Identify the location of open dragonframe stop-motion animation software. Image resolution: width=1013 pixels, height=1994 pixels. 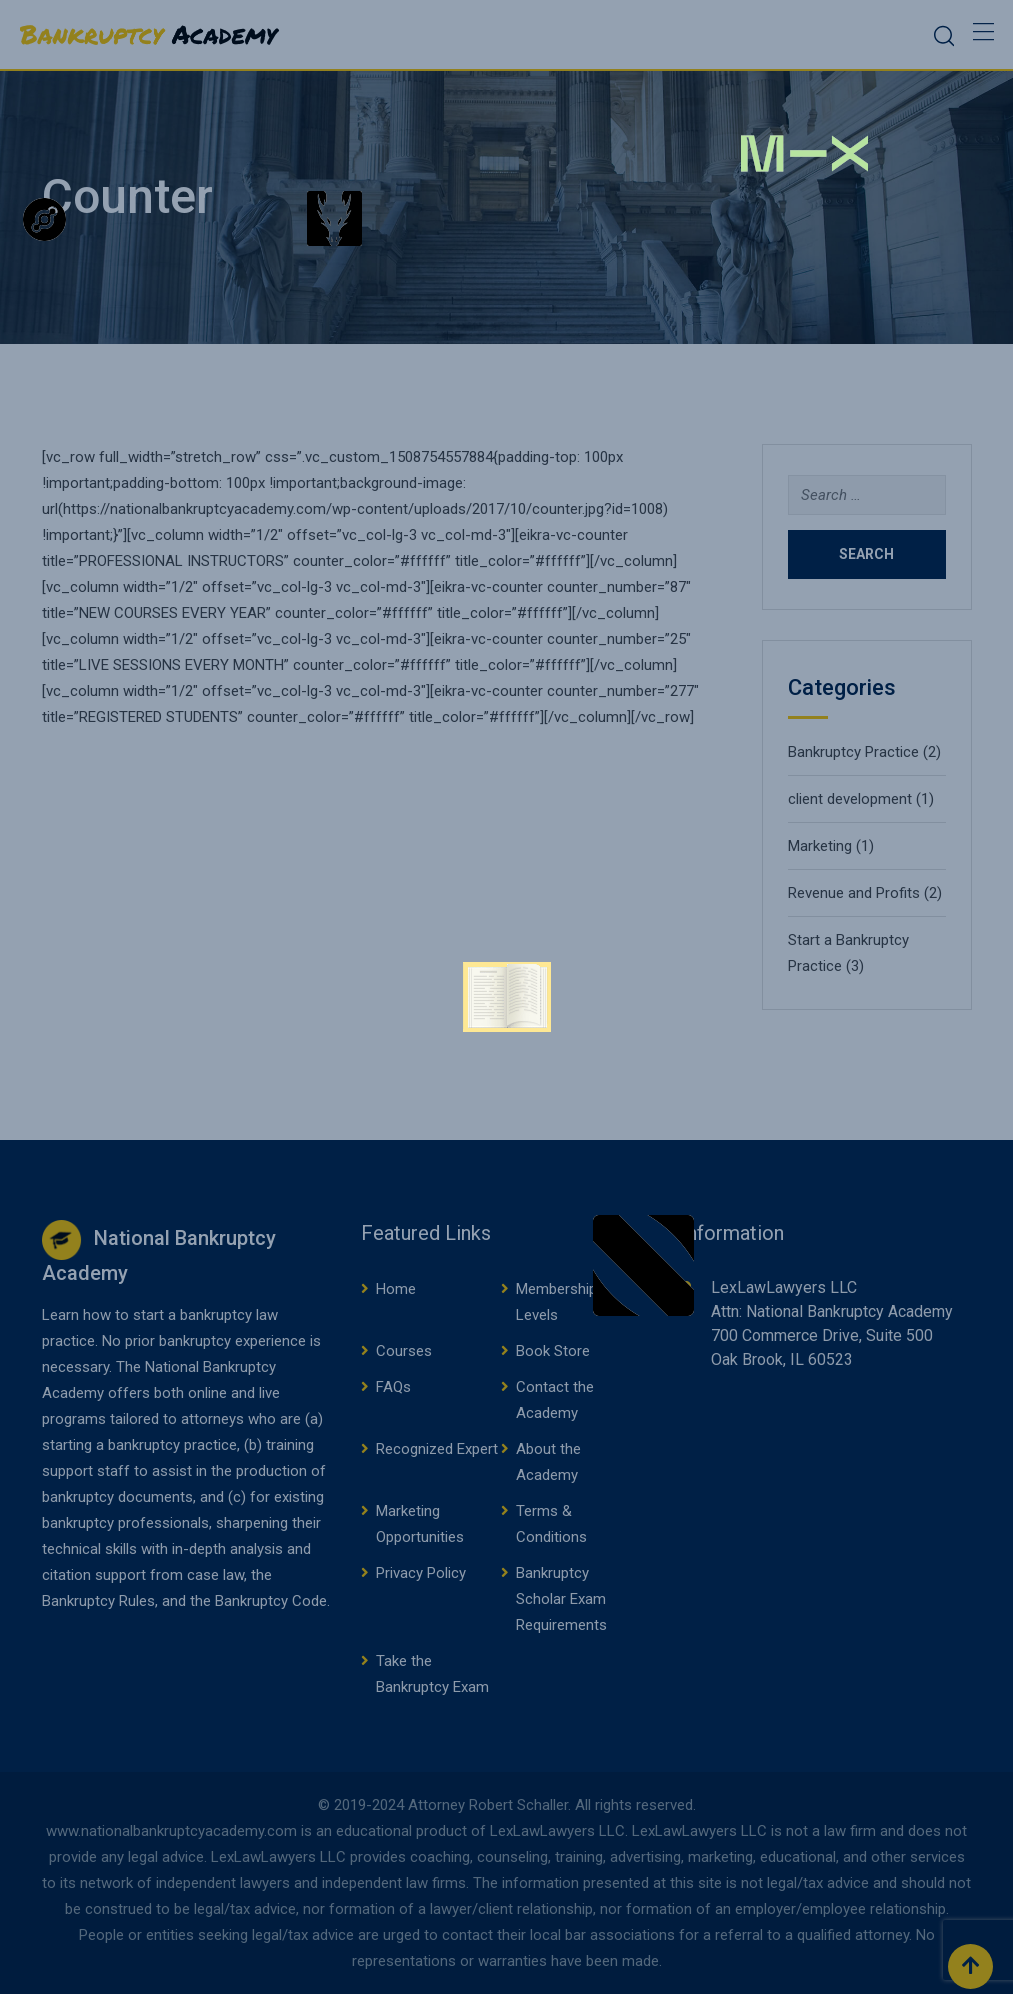
(334, 218).